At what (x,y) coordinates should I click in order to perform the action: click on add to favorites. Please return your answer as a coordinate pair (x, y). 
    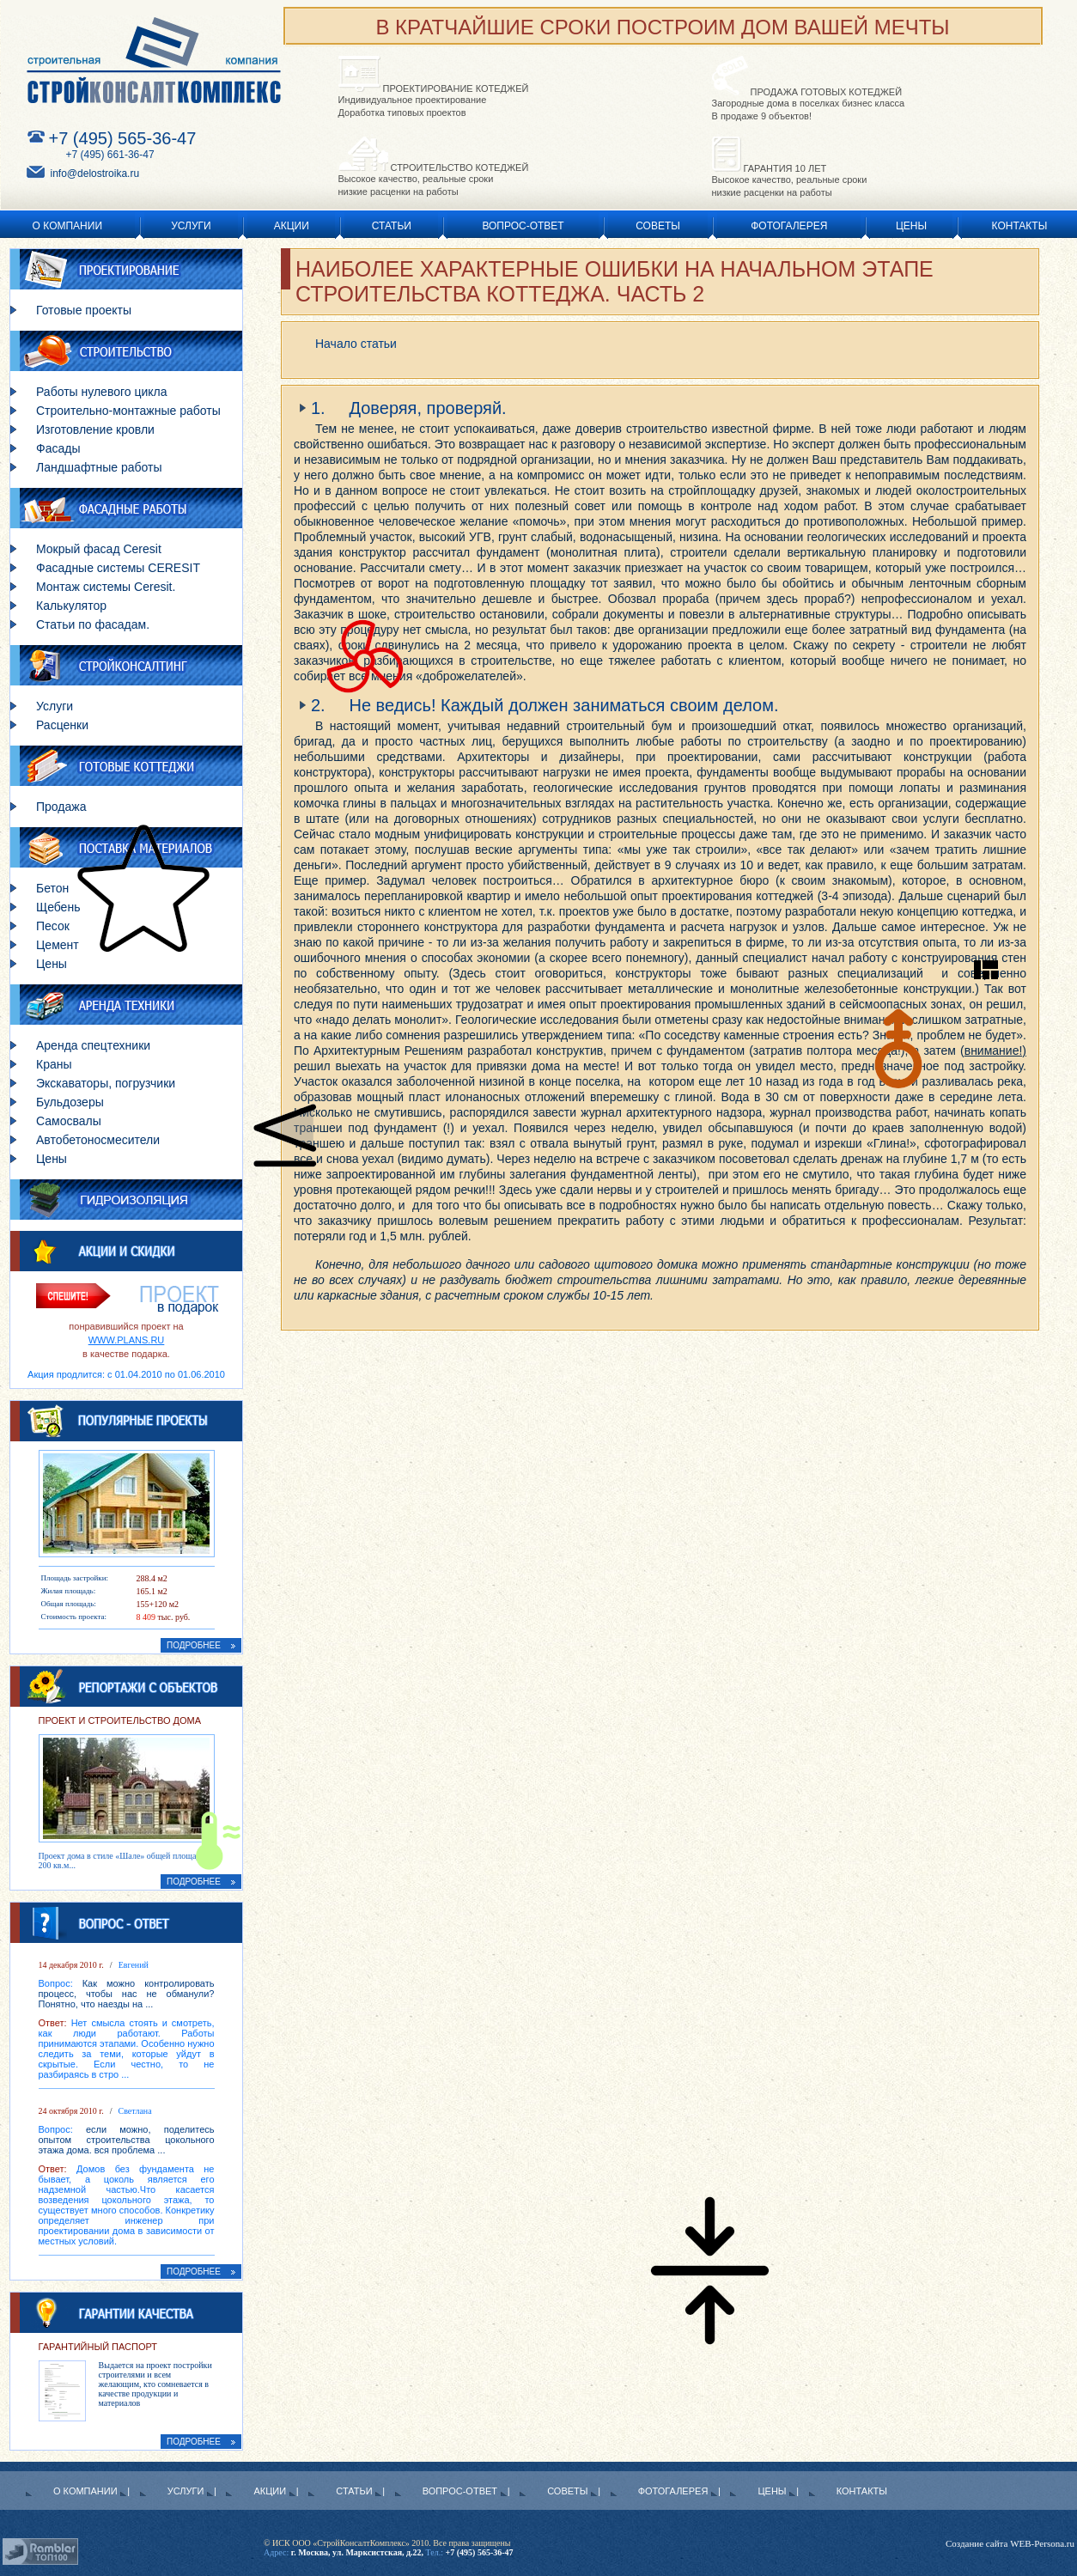
    Looking at the image, I should click on (143, 891).